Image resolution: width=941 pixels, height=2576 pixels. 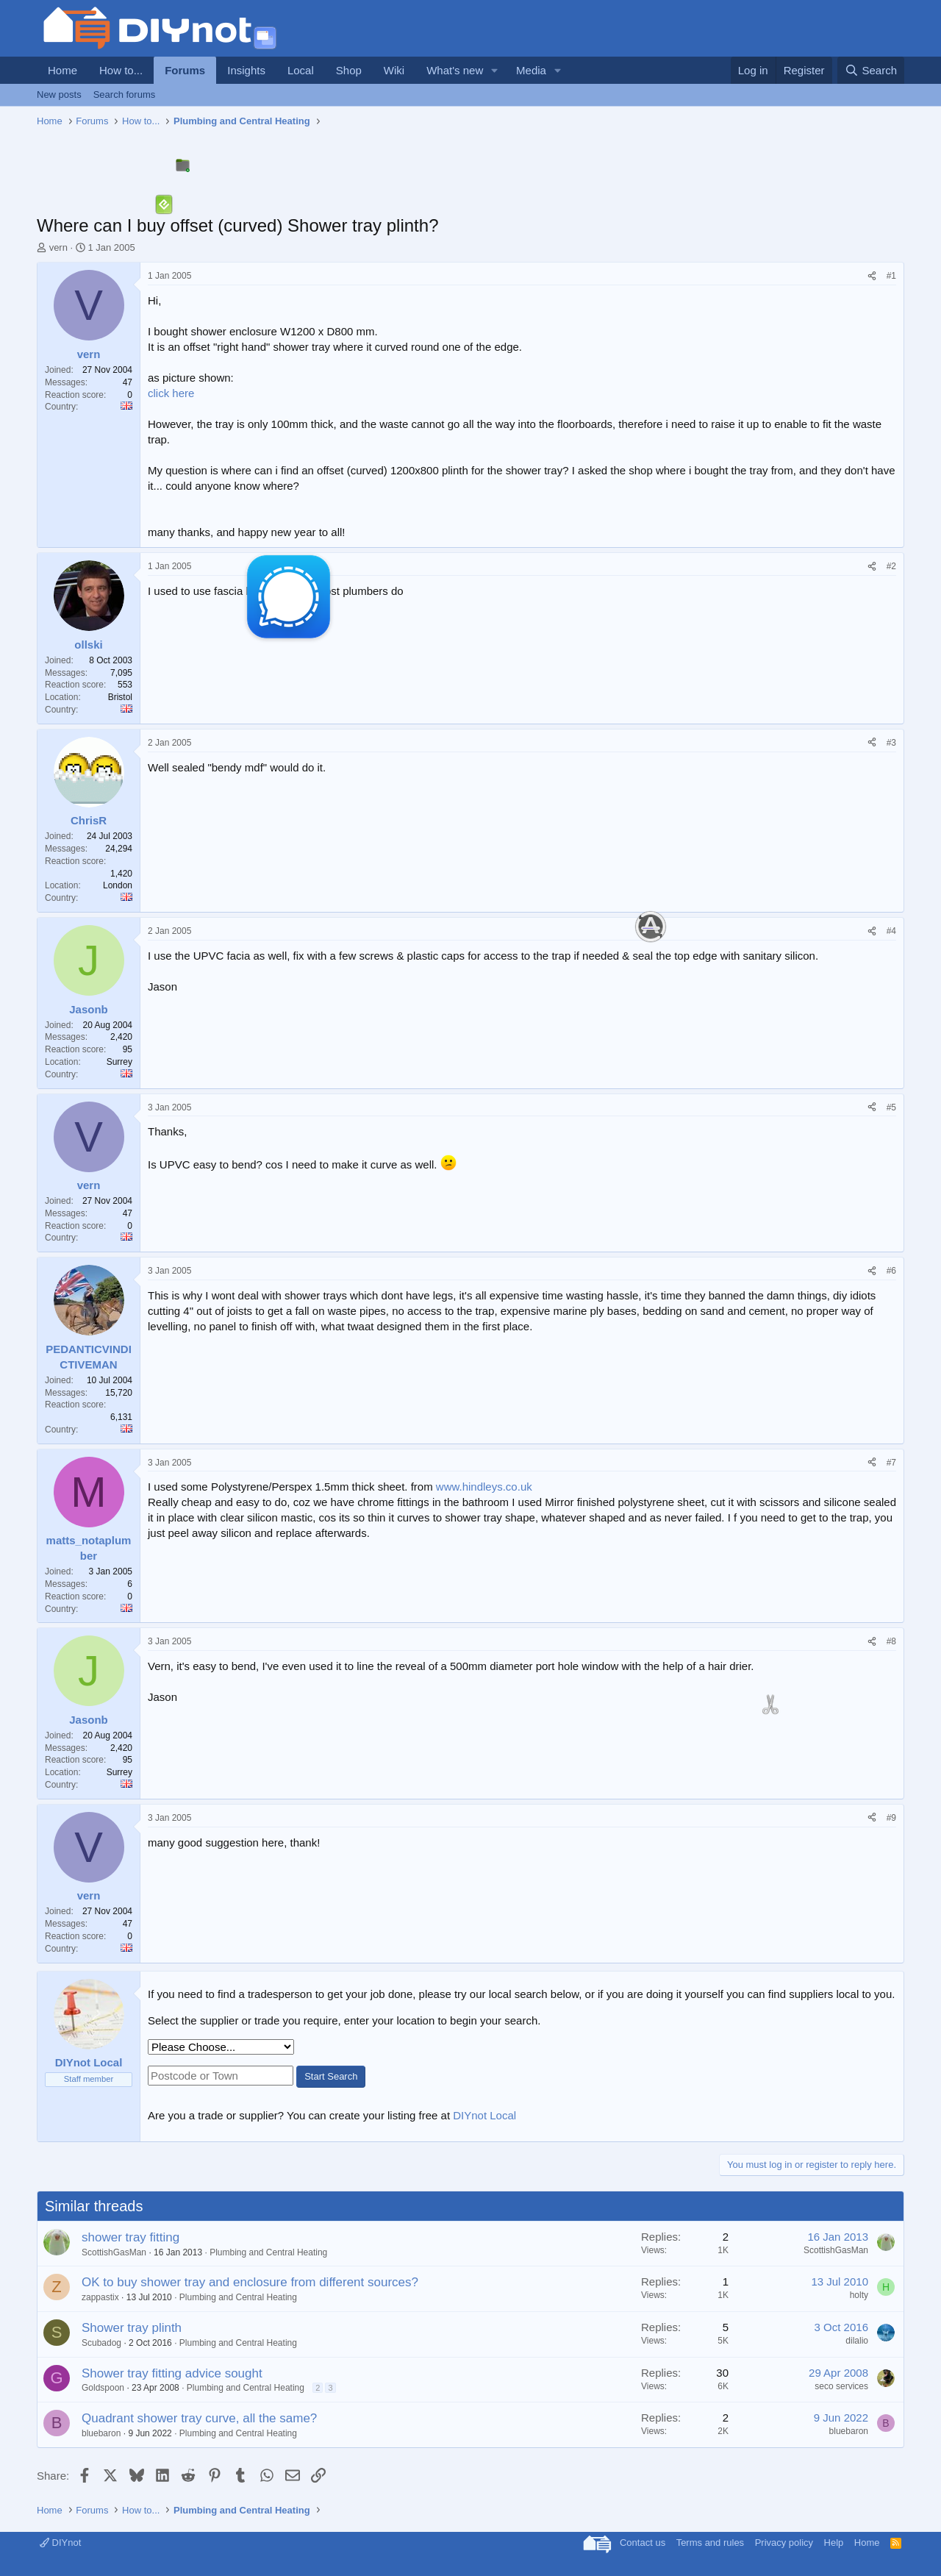 What do you see at coordinates (164, 204) in the screenshot?
I see `an epub ebook file` at bounding box center [164, 204].